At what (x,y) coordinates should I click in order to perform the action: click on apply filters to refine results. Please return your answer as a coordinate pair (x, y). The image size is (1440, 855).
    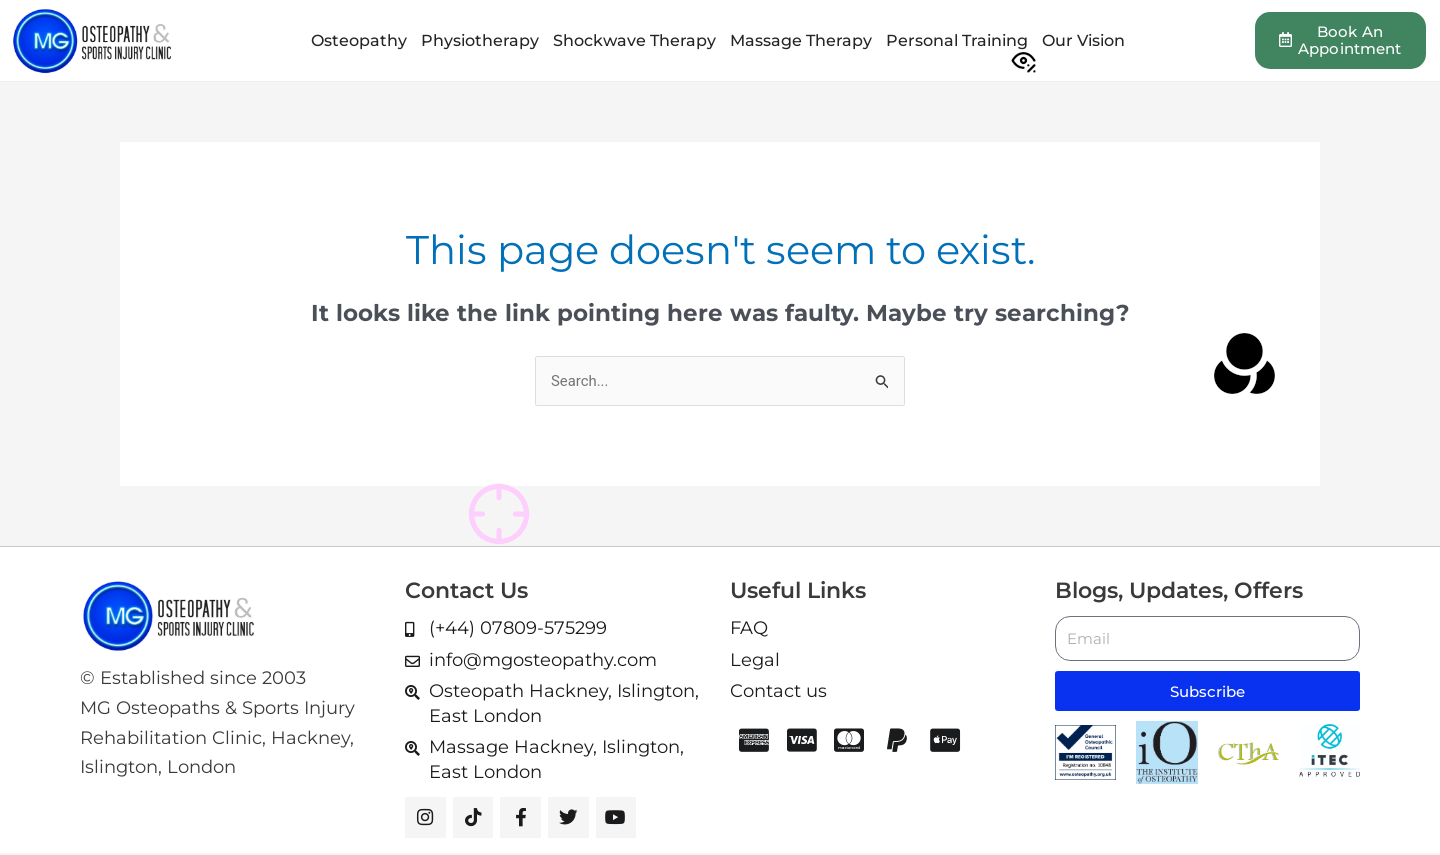
    Looking at the image, I should click on (1244, 363).